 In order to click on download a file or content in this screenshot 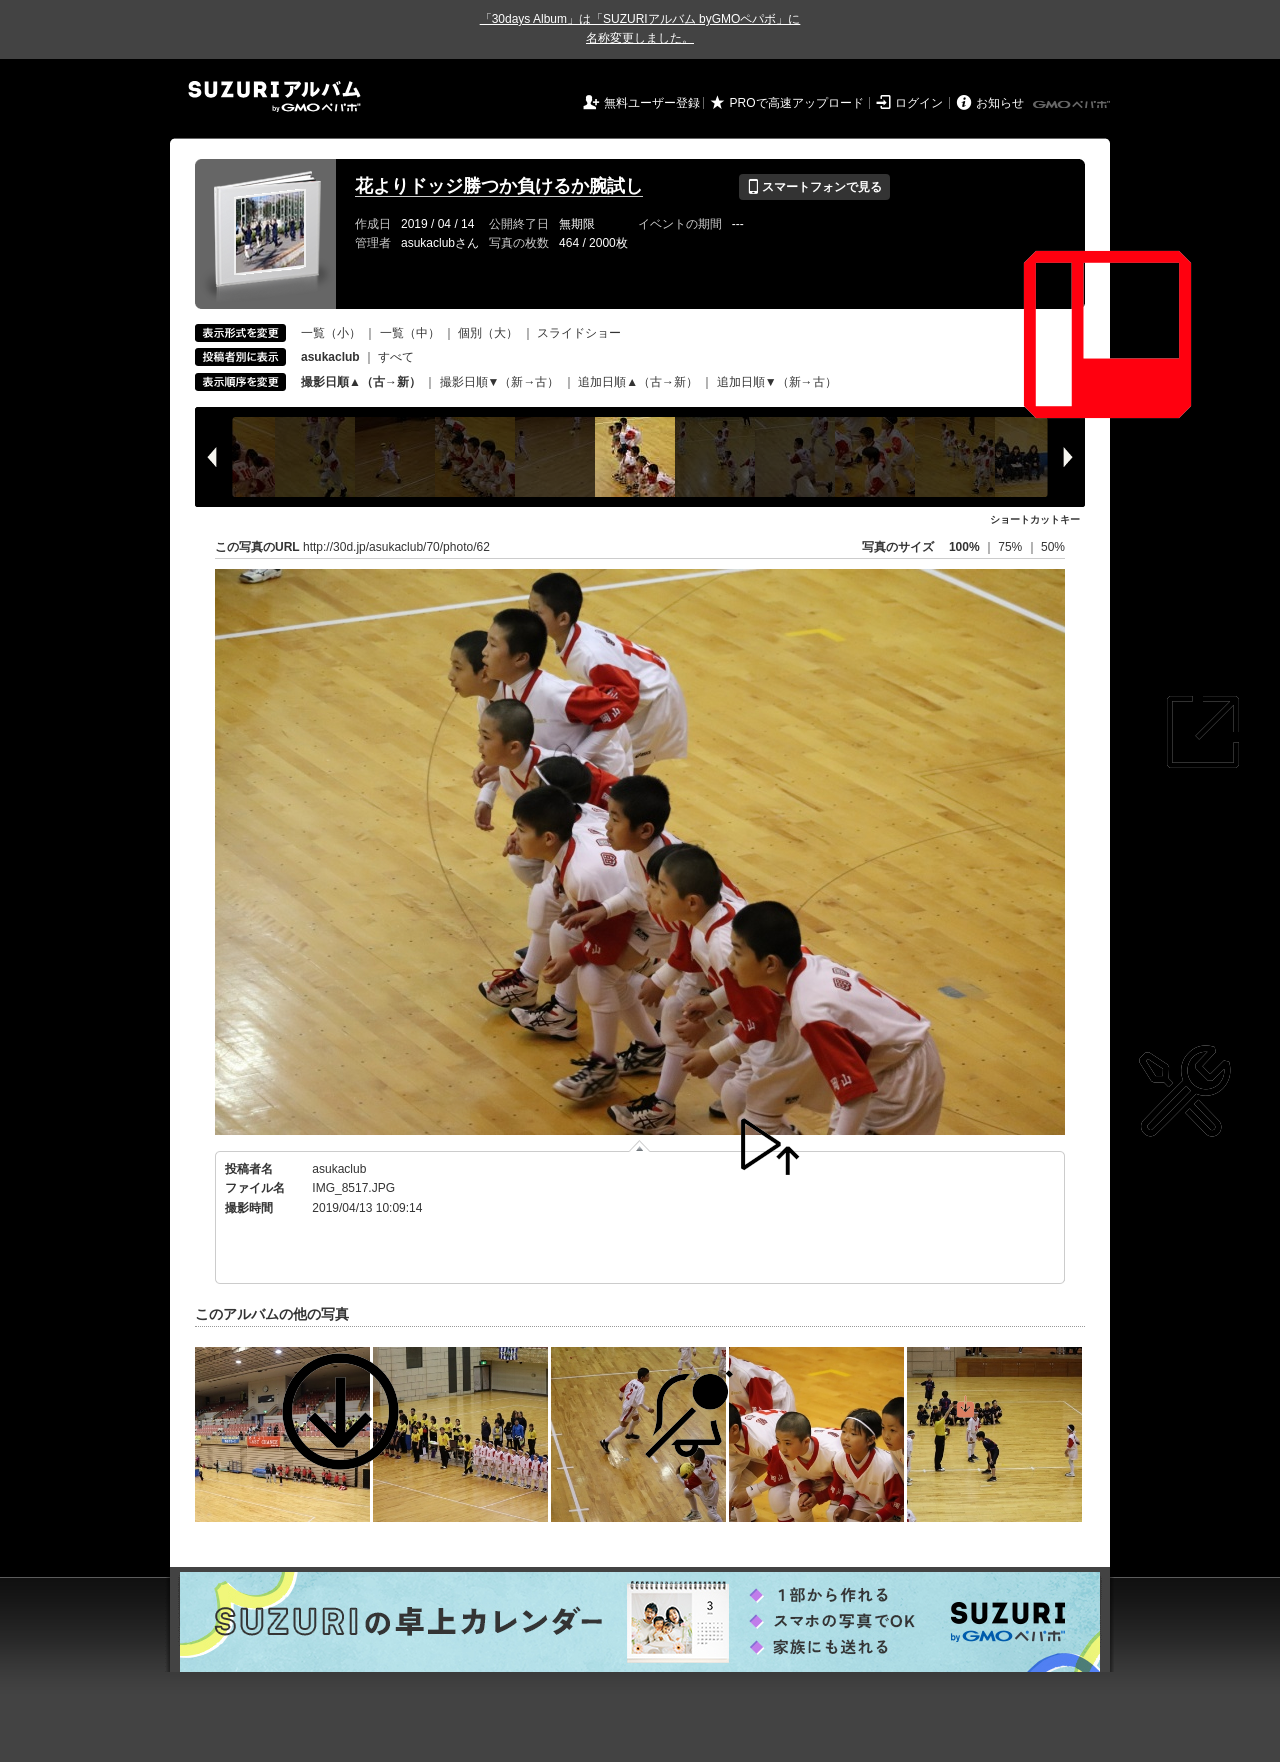, I will do `click(965, 1406)`.